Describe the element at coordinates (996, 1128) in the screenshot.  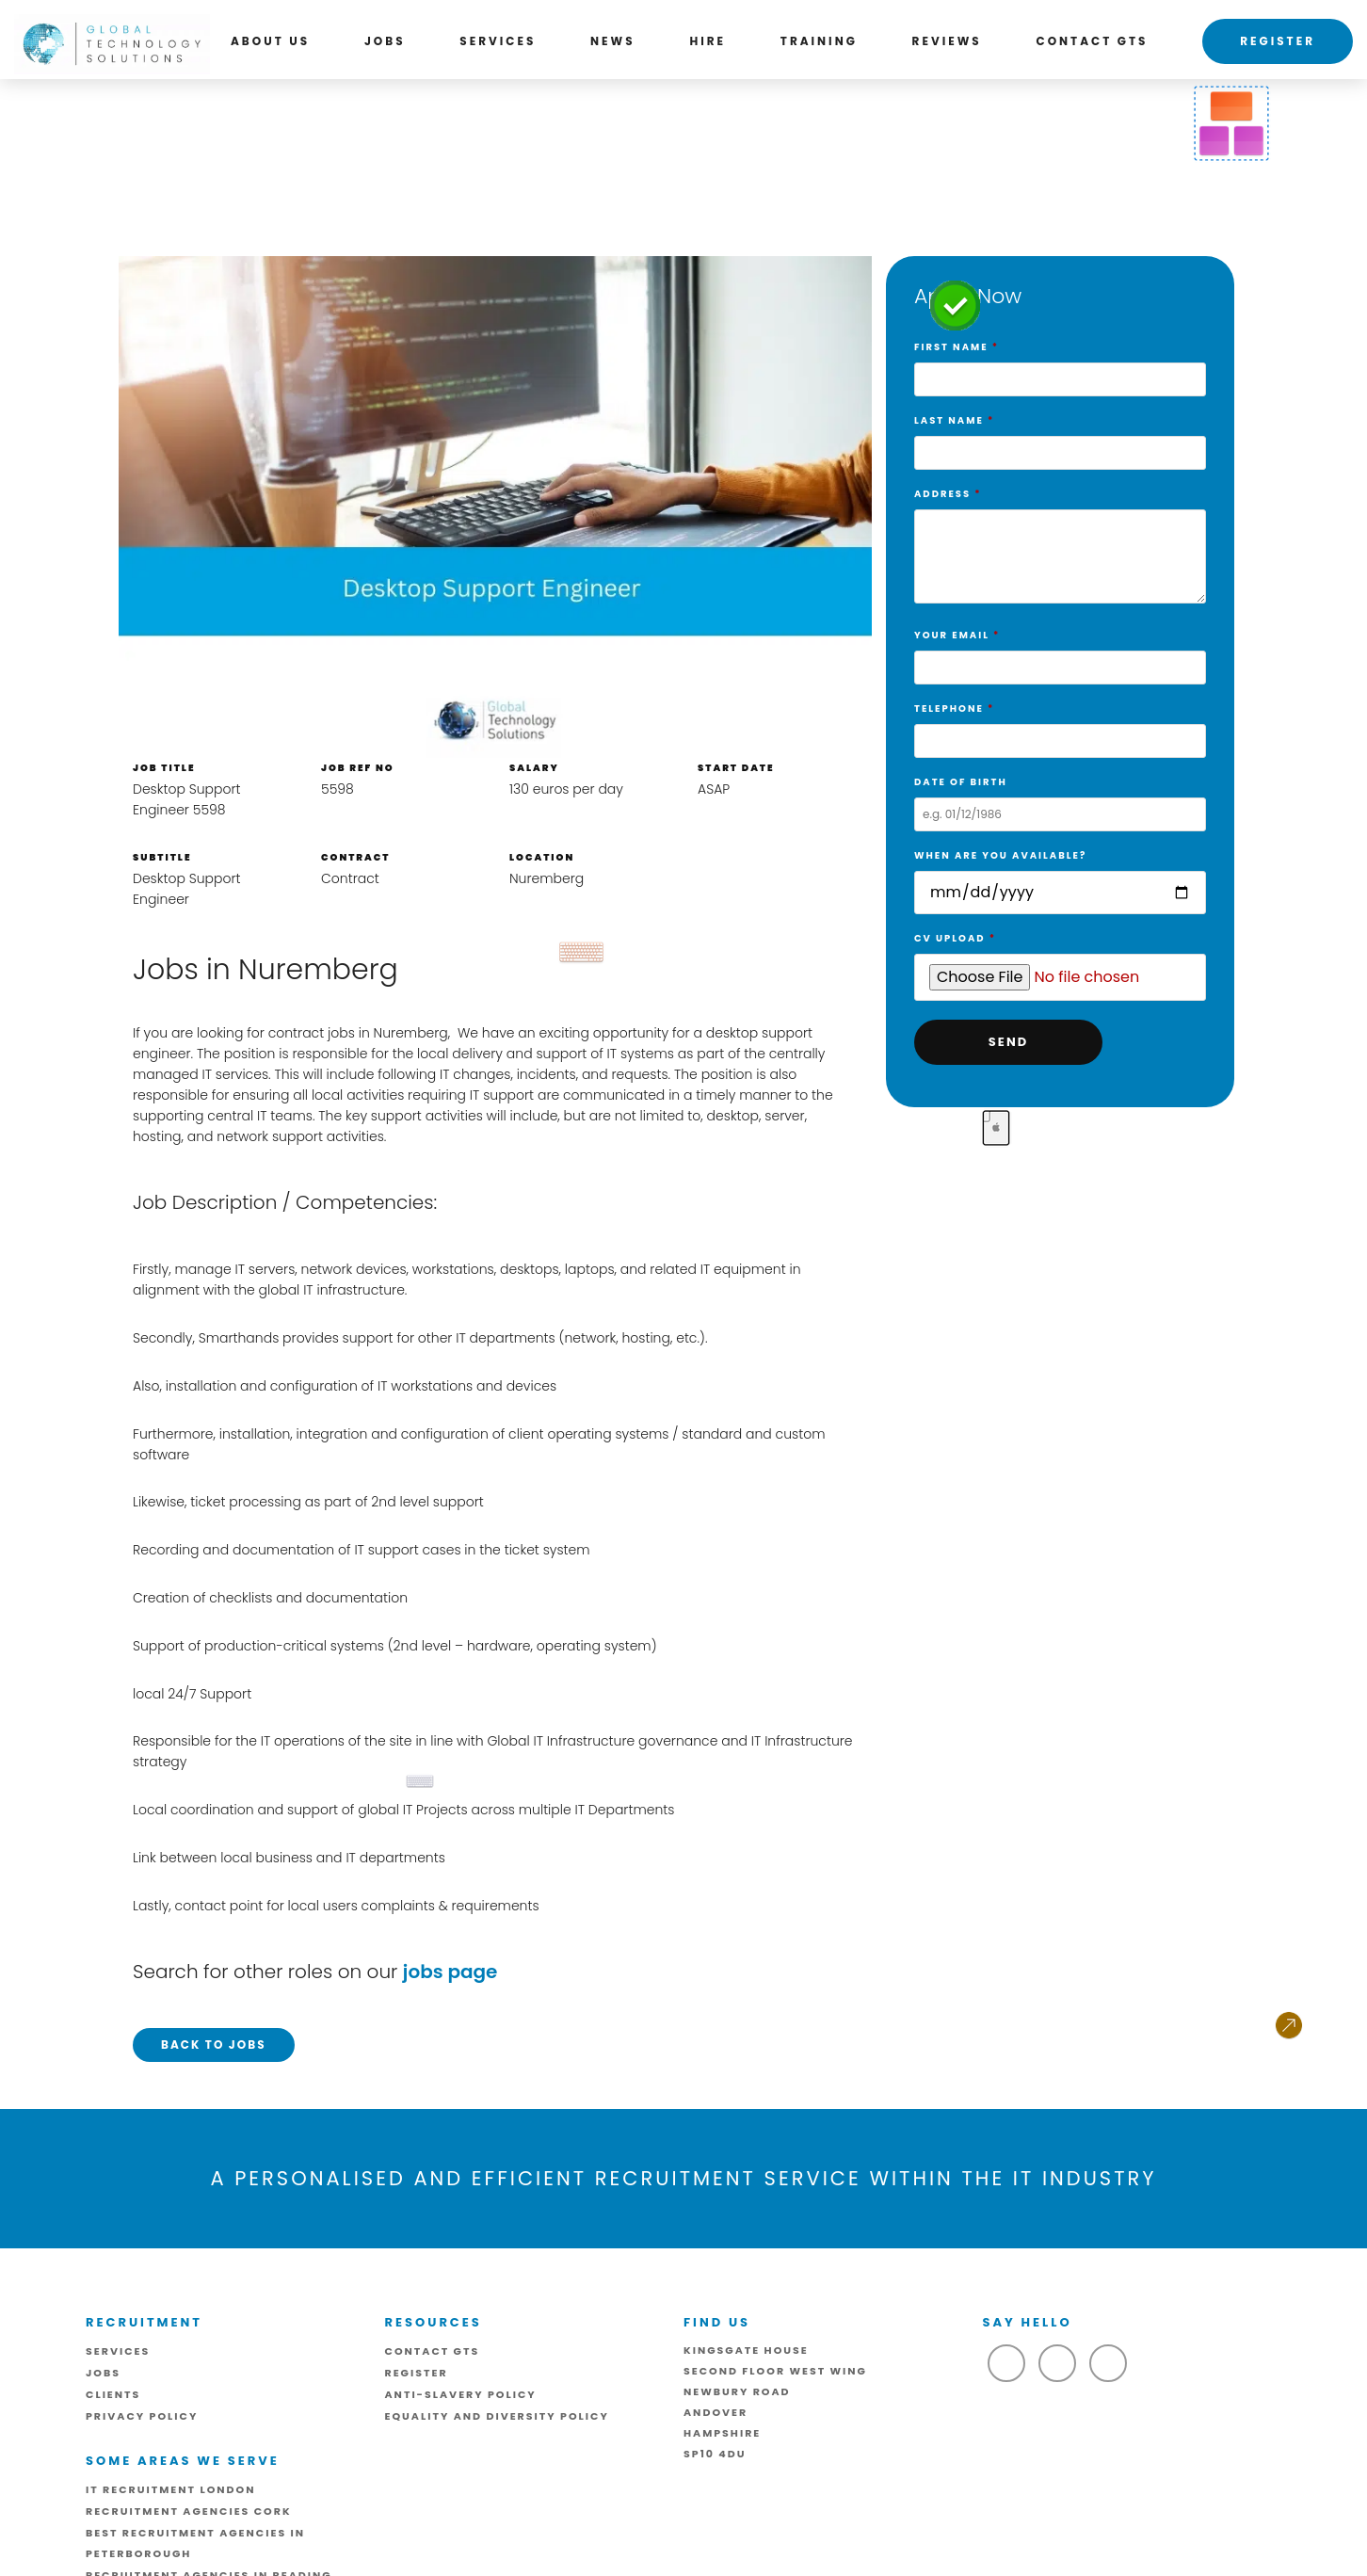
I see `access airport express device in sidebar` at that location.